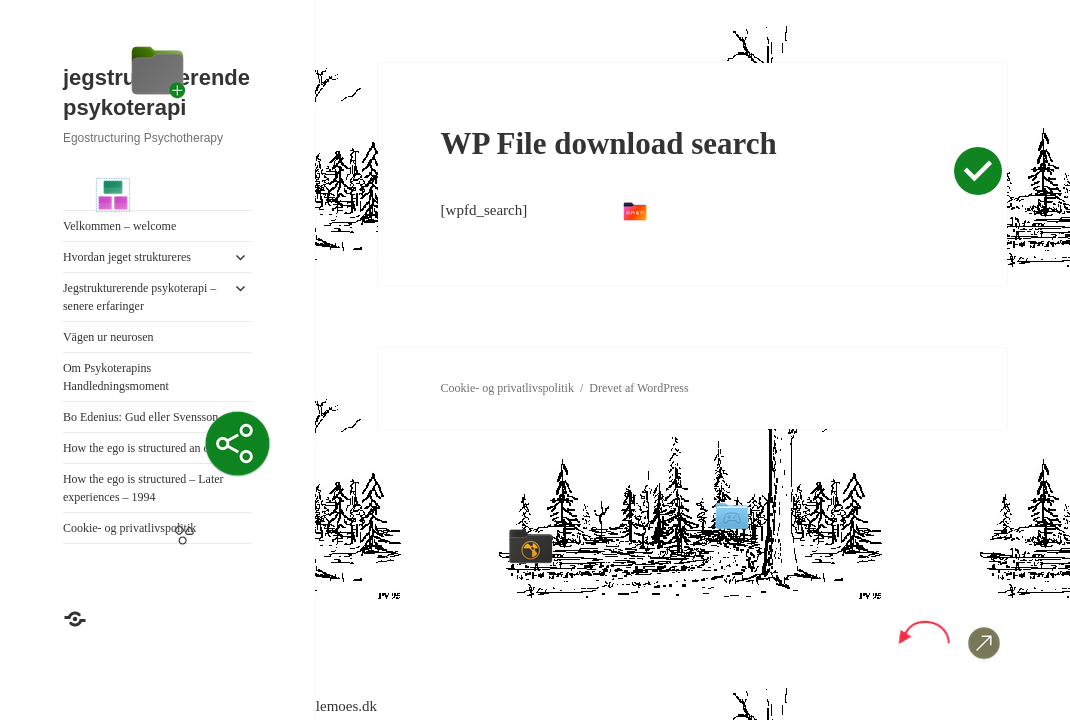 The image size is (1070, 720). Describe the element at coordinates (635, 212) in the screenshot. I see `folder for HP Omen gaming software or files` at that location.